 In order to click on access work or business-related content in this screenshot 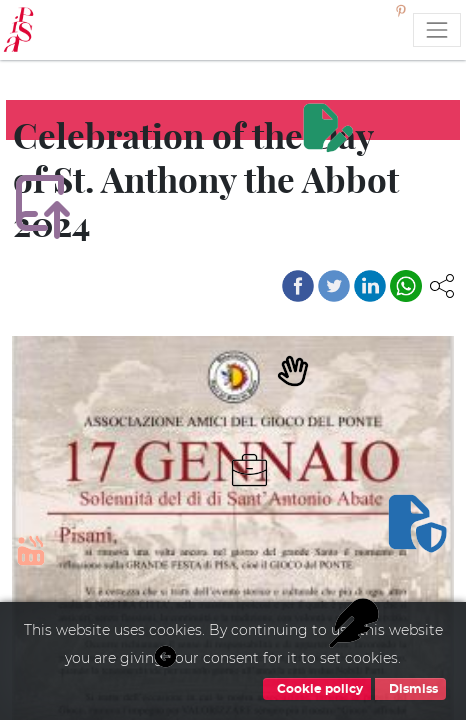, I will do `click(249, 471)`.